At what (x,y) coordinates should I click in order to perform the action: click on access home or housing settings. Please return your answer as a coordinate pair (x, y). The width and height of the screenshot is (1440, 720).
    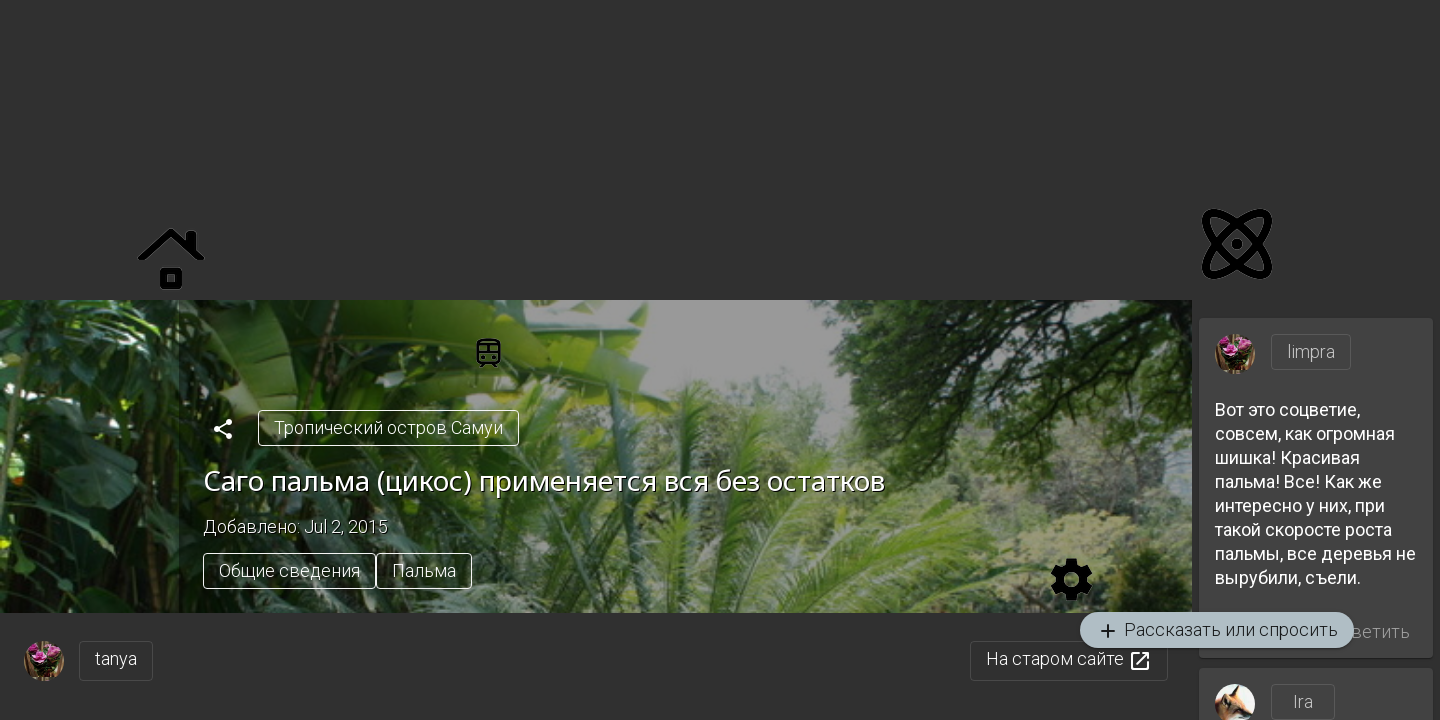
    Looking at the image, I should click on (171, 260).